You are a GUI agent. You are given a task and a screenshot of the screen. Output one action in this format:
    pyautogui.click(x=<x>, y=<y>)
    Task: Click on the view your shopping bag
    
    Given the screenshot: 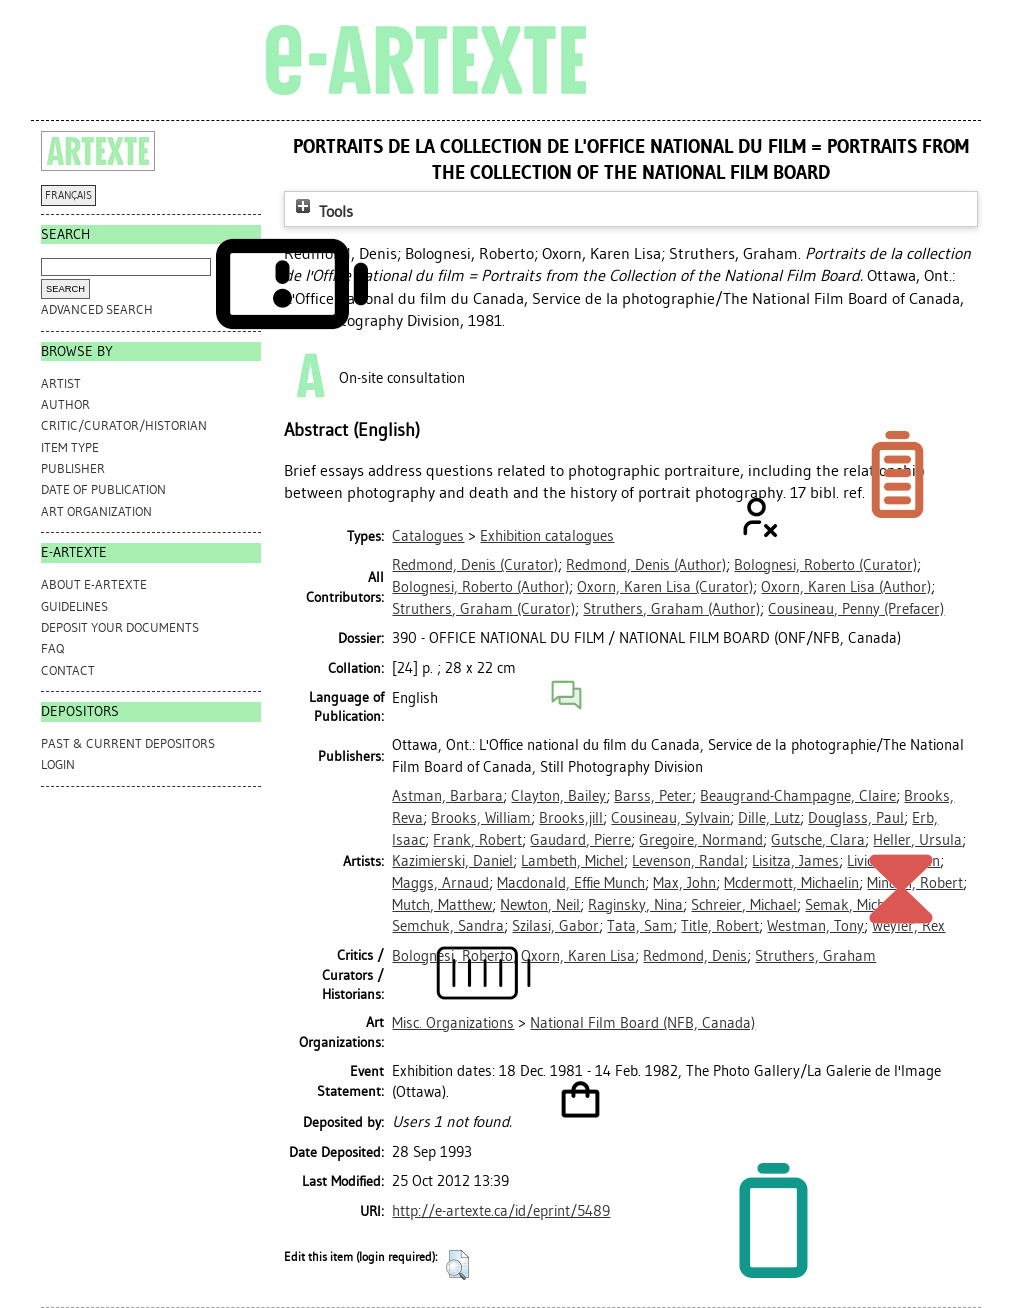 What is the action you would take?
    pyautogui.click(x=580, y=1101)
    